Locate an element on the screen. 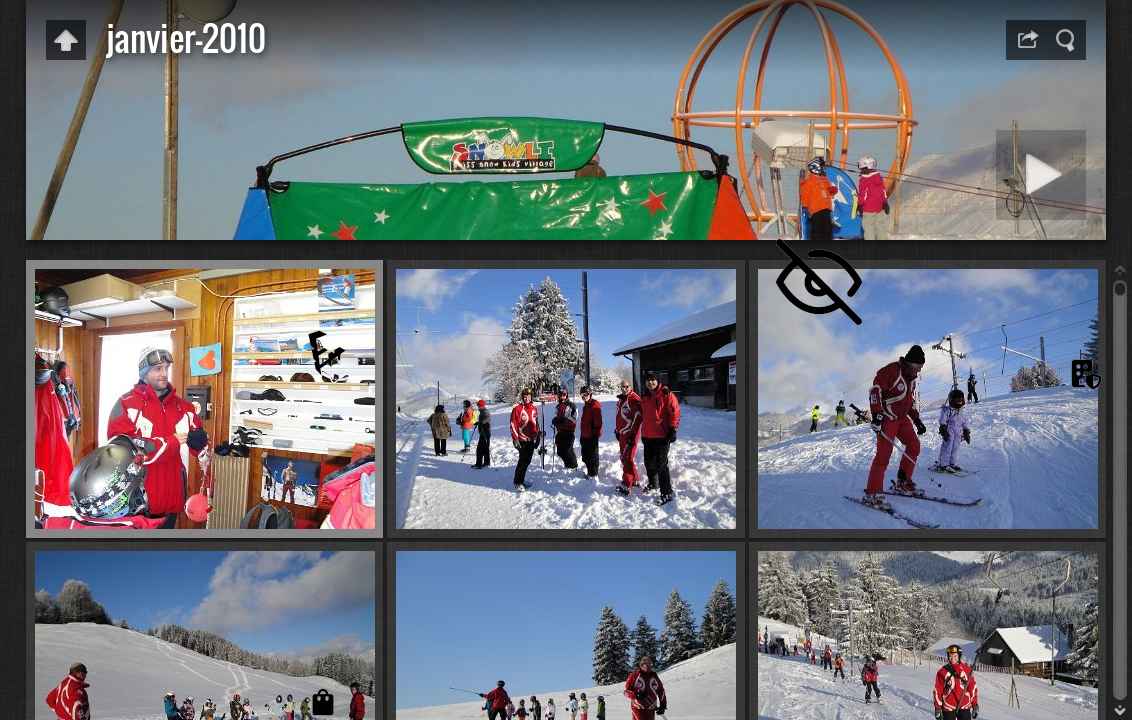 The width and height of the screenshot is (1132, 720). view your shopping bag is located at coordinates (323, 702).